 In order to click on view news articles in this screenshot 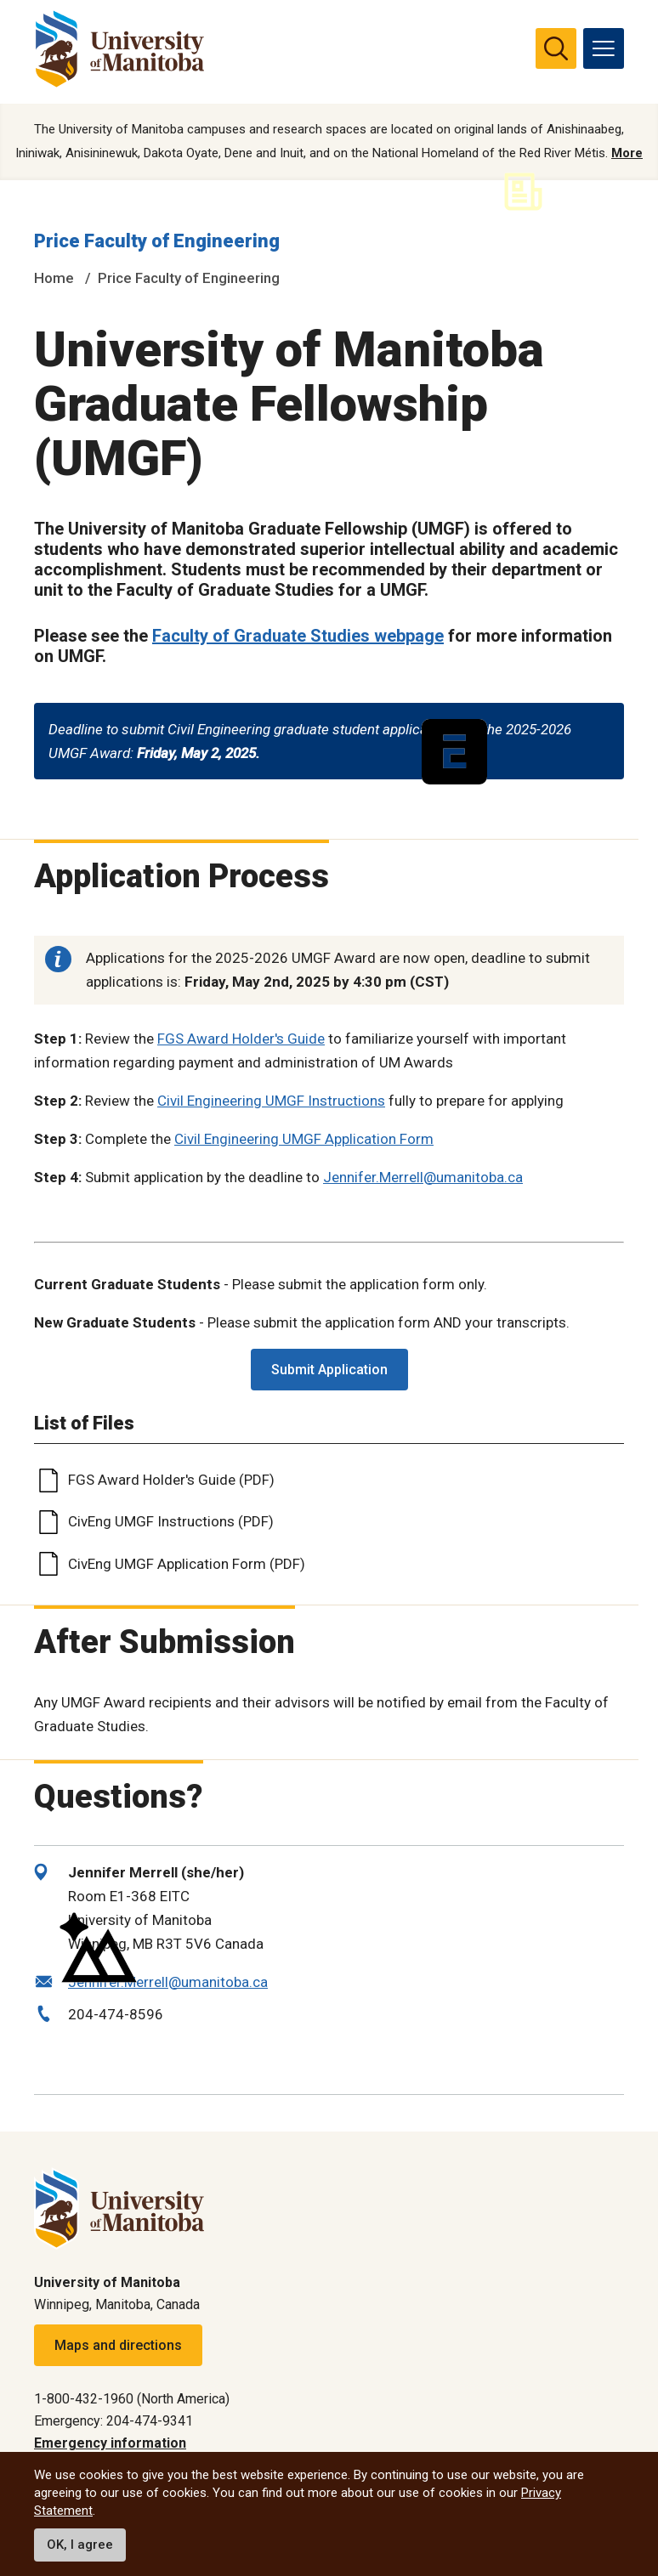, I will do `click(523, 191)`.